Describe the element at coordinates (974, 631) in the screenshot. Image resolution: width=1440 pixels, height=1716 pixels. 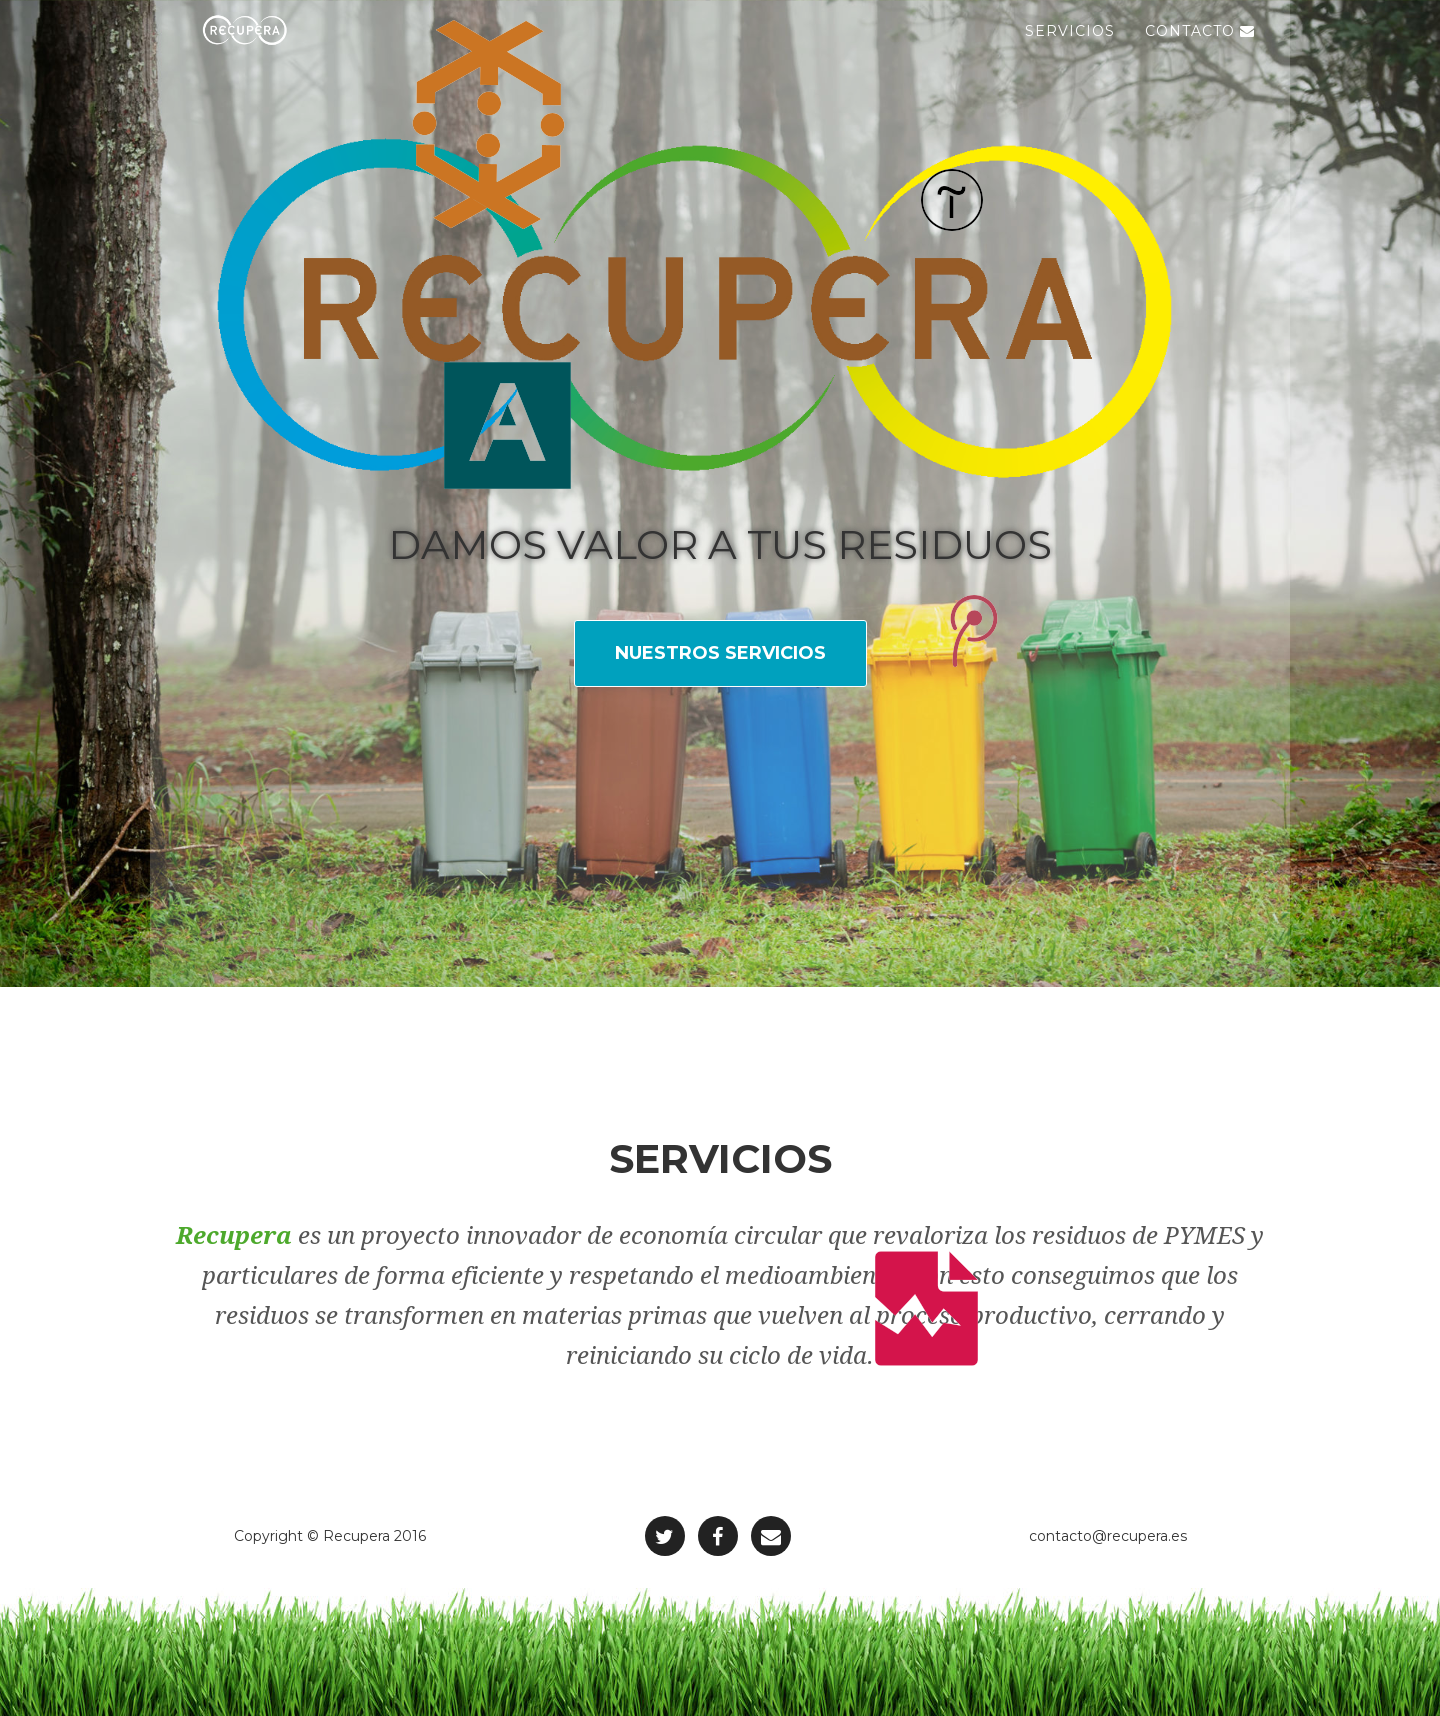
I see `open tencent weibo app` at that location.